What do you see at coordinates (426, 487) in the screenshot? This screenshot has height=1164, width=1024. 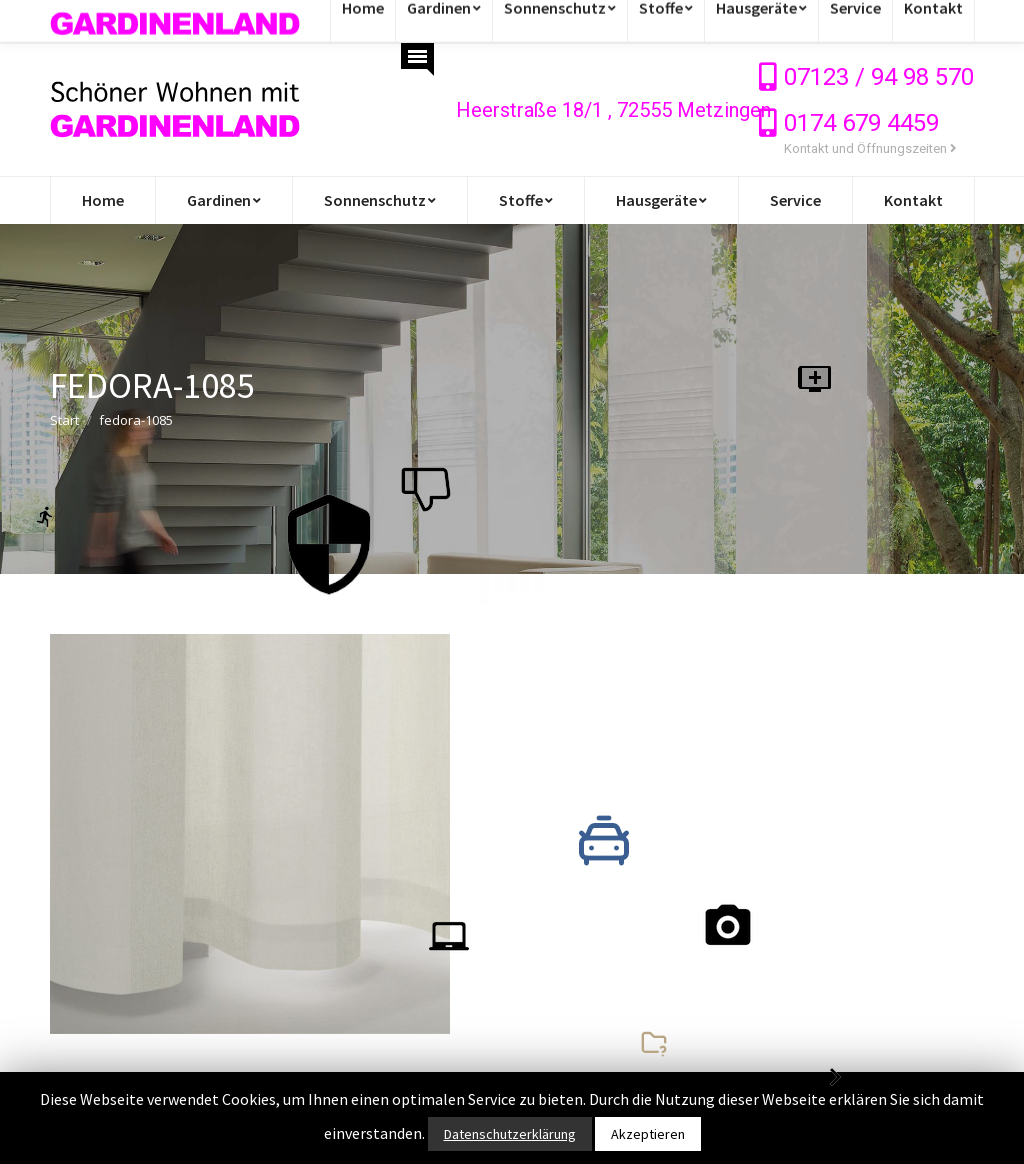 I see `dislike or downvote content` at bounding box center [426, 487].